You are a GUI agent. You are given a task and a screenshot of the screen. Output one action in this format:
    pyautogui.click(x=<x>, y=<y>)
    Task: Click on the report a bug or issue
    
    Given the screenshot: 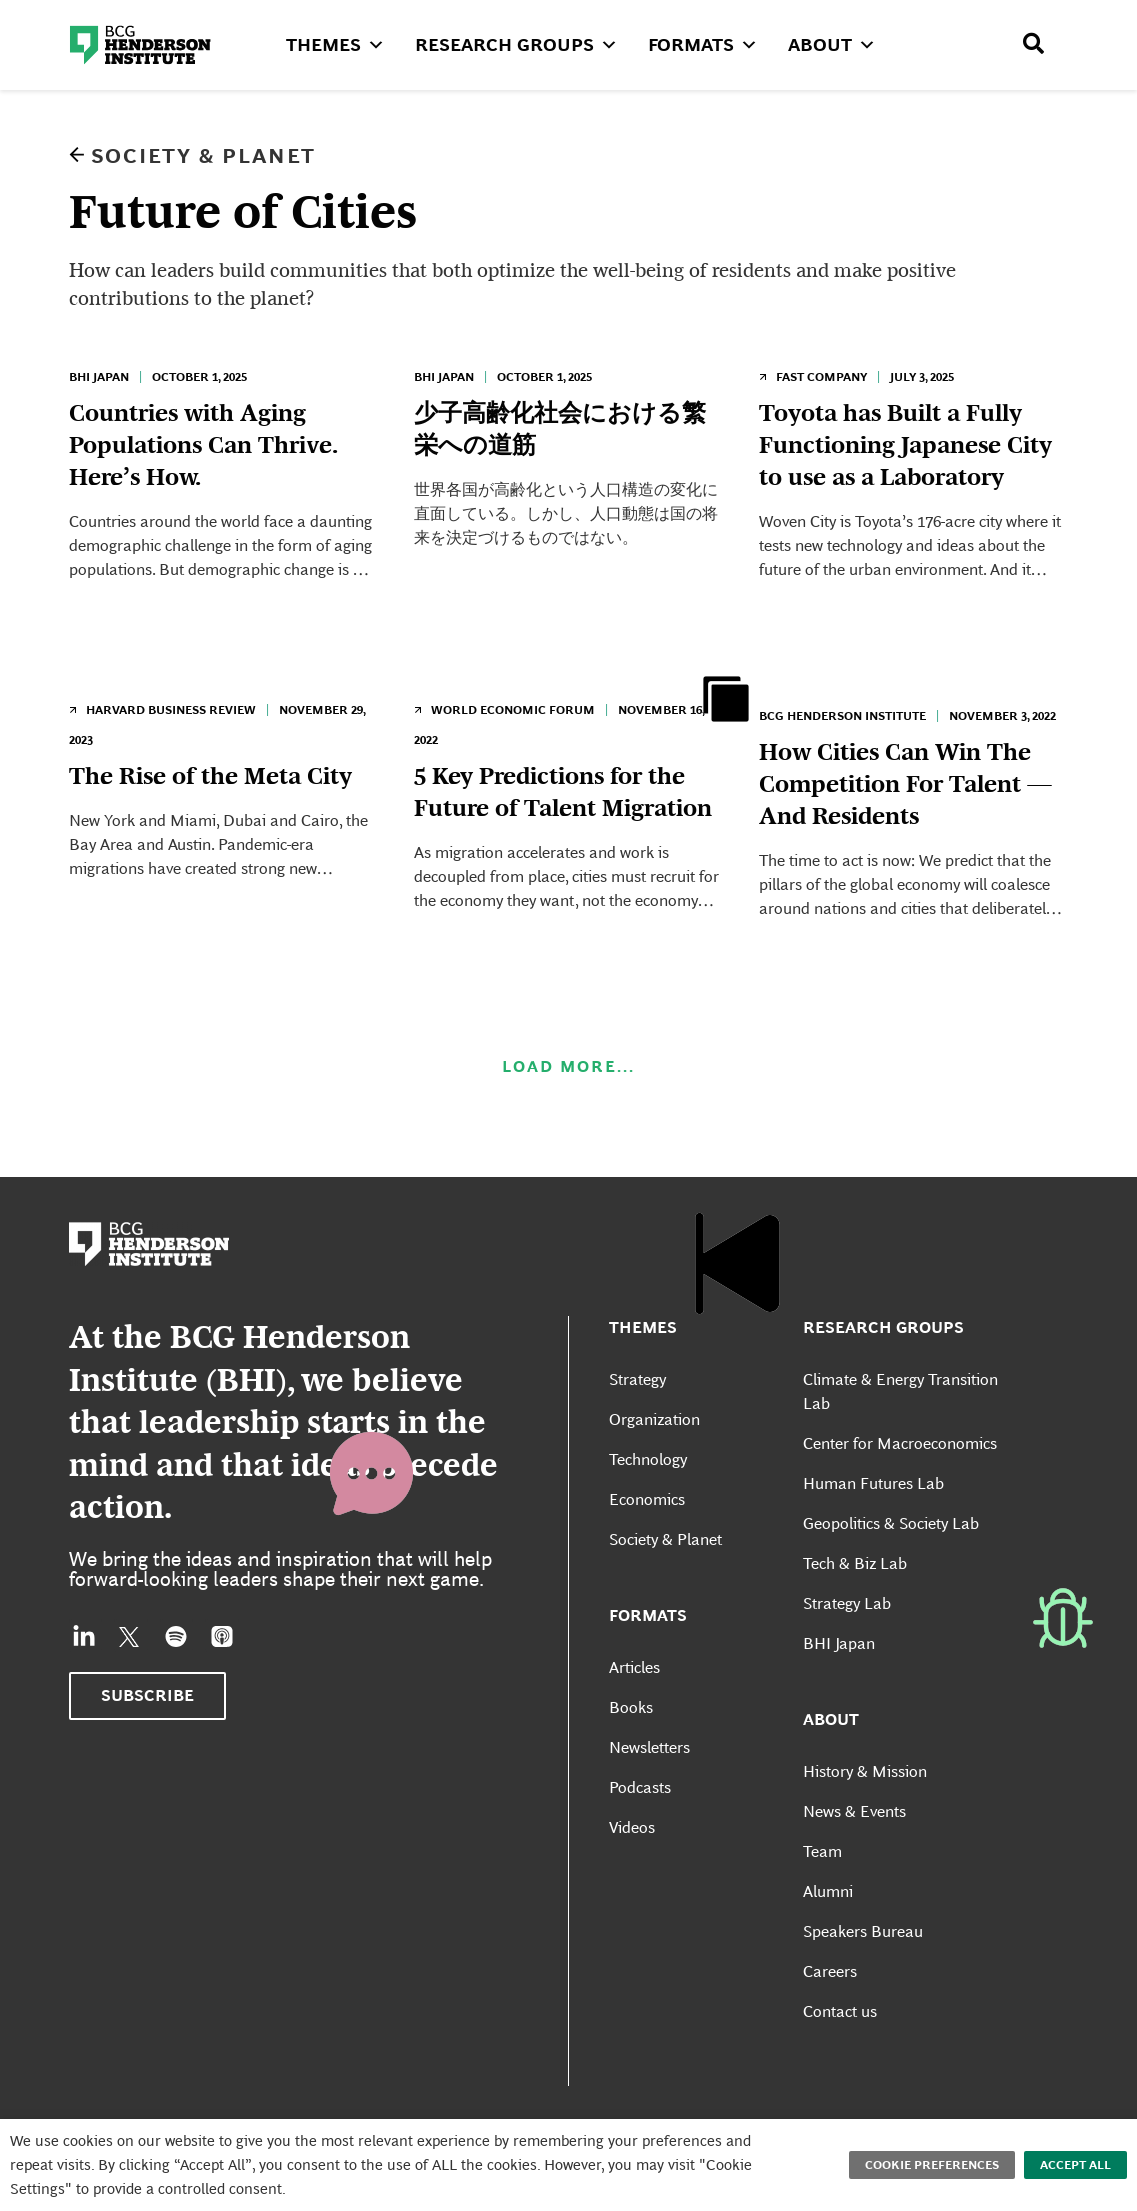 What is the action you would take?
    pyautogui.click(x=1063, y=1618)
    